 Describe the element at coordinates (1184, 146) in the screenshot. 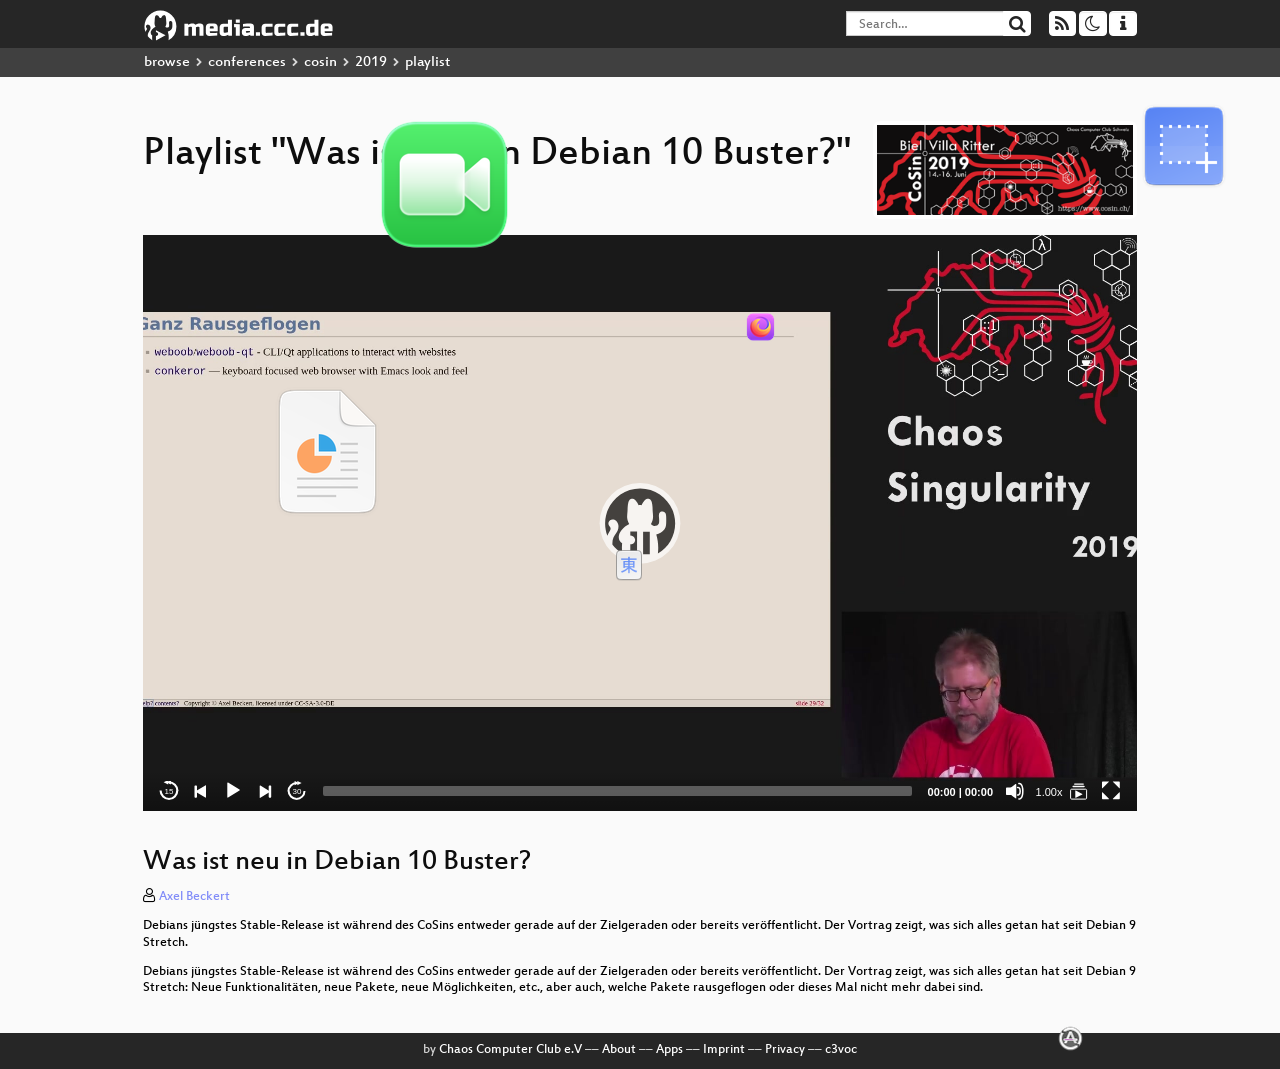

I see `take a screenshot` at that location.